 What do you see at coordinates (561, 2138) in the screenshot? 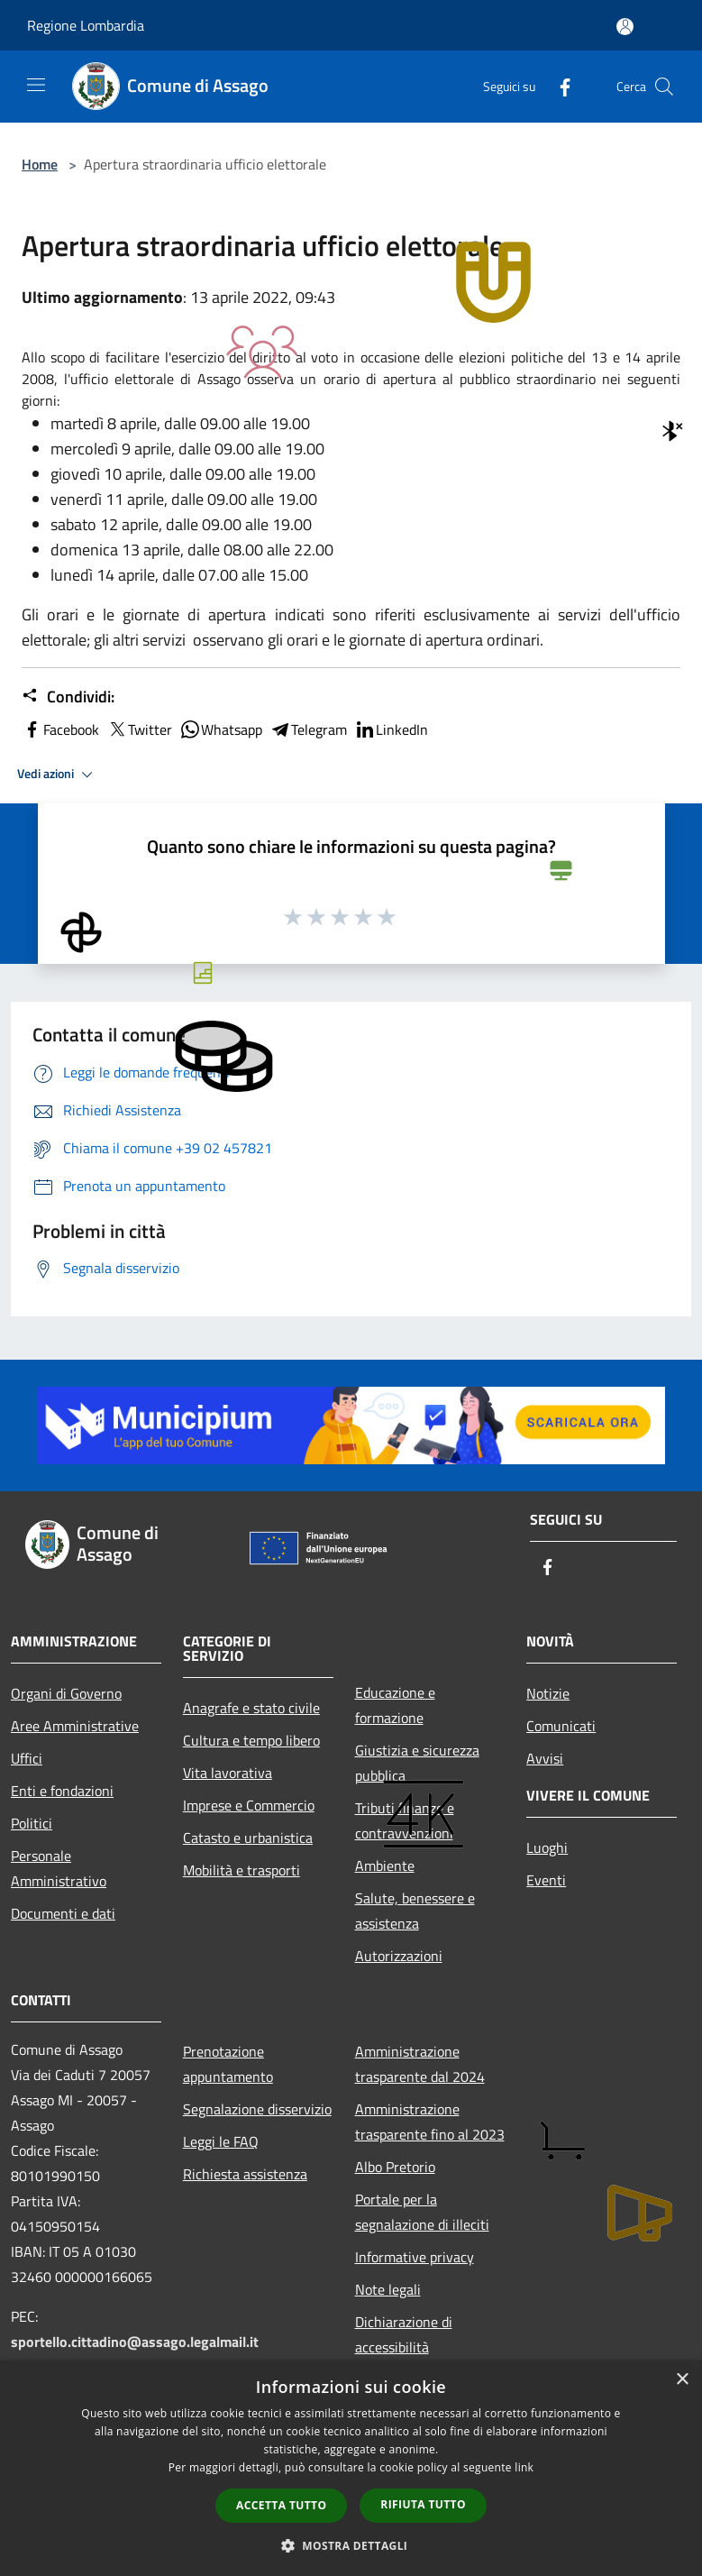
I see `view shopping cart` at bounding box center [561, 2138].